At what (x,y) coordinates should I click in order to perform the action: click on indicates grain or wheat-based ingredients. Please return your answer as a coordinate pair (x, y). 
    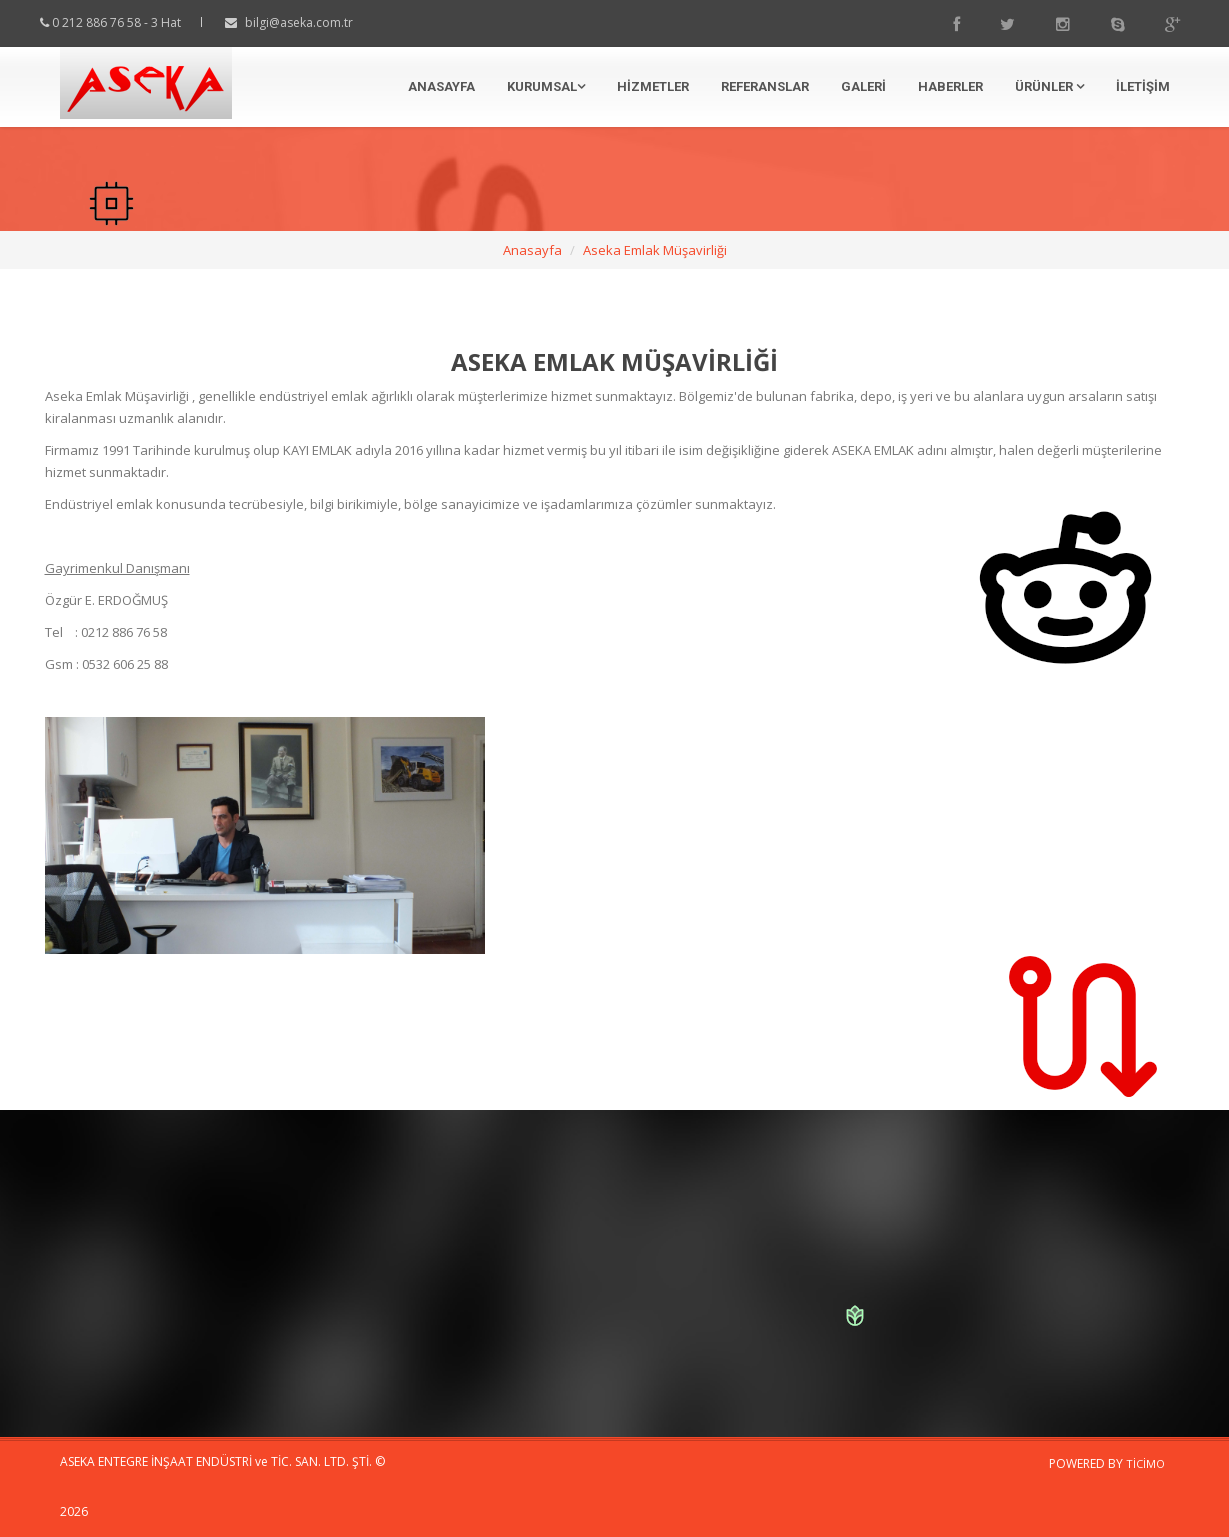
    Looking at the image, I should click on (855, 1316).